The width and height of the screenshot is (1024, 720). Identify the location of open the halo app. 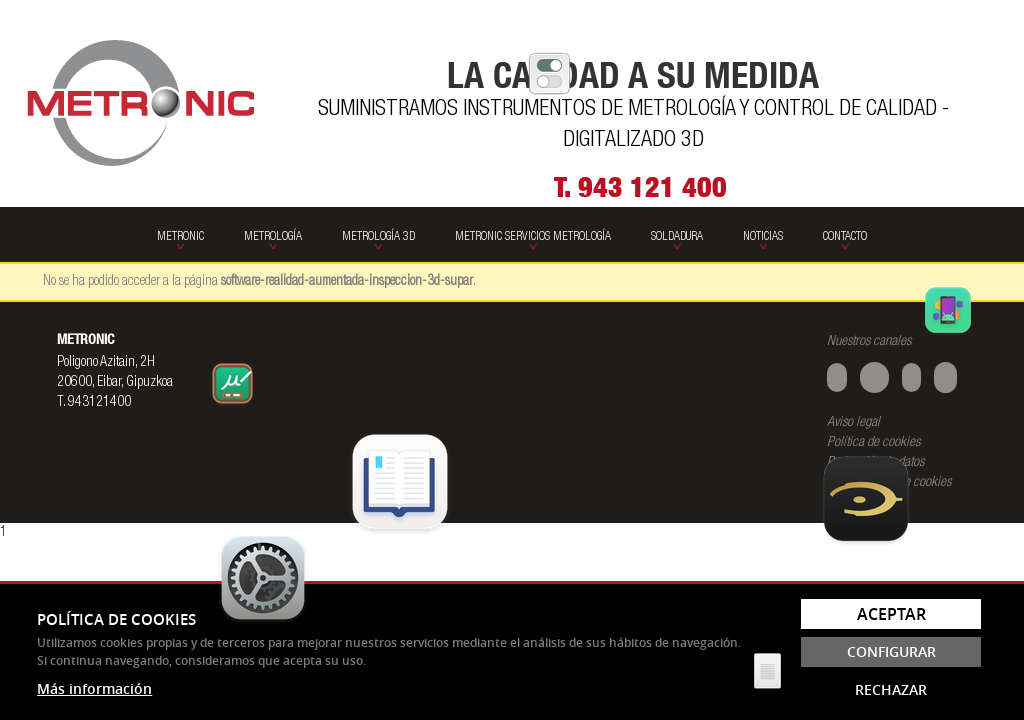
(866, 499).